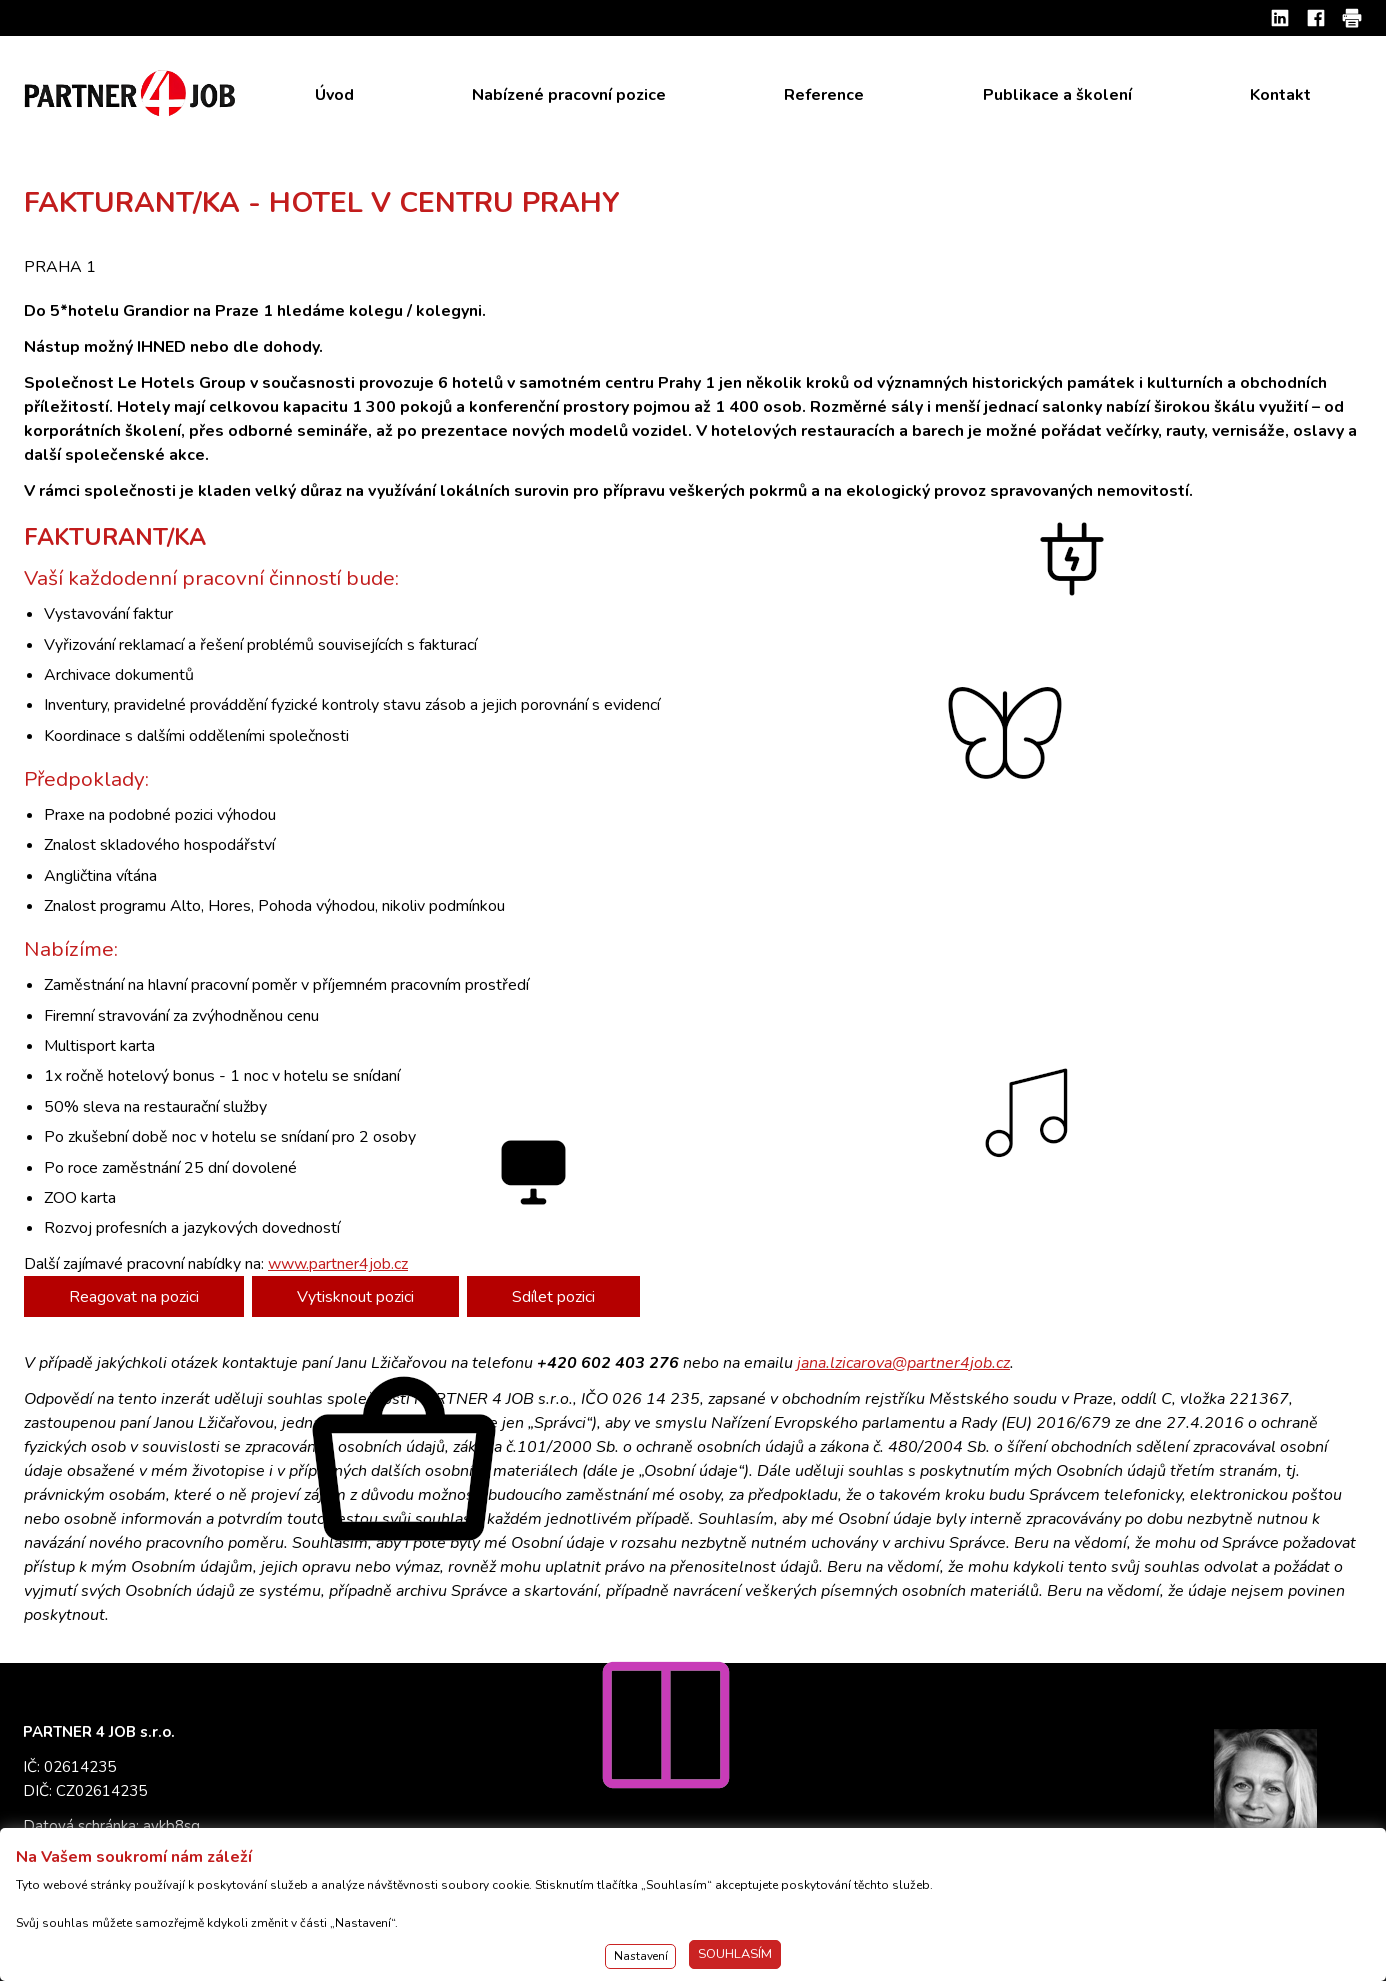 The height and width of the screenshot is (1981, 1386). I want to click on indicates device is currently charging, so click(1072, 559).